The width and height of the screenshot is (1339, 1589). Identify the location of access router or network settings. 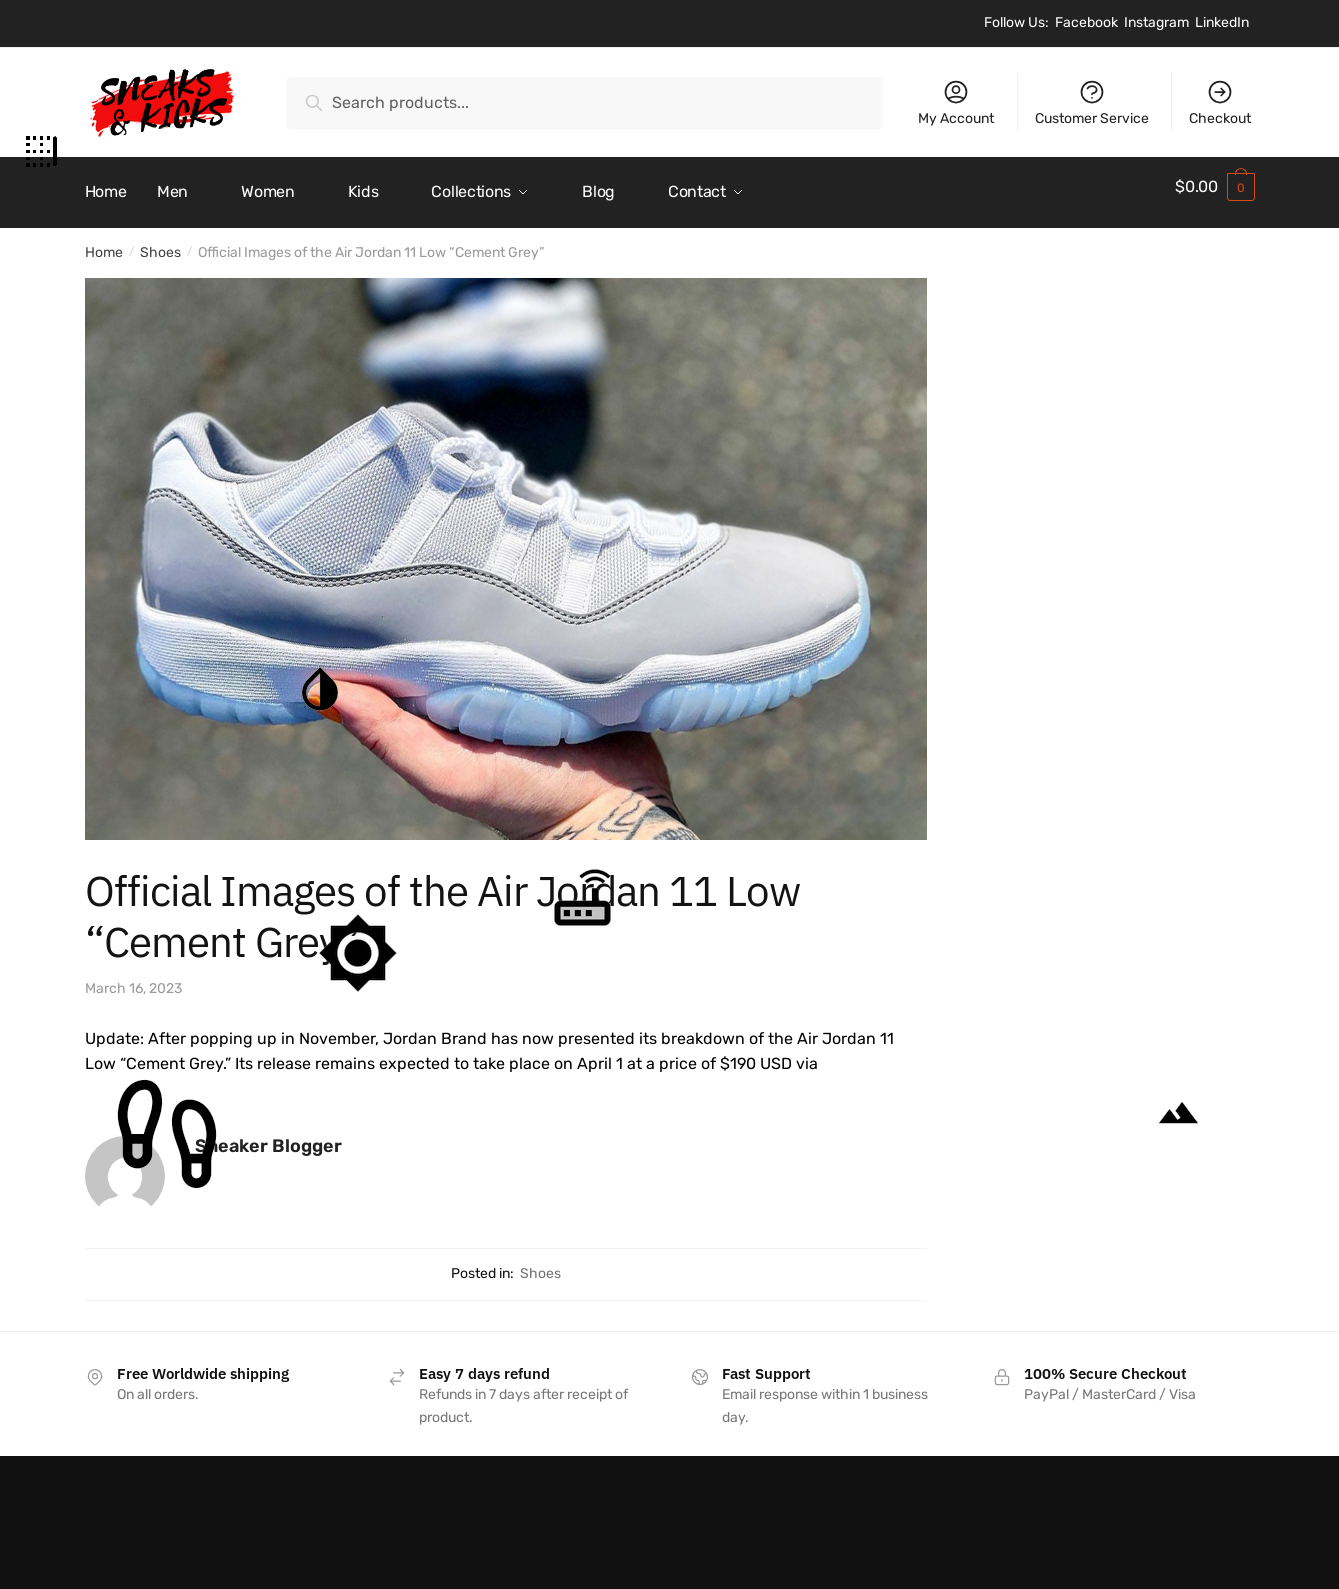
(582, 897).